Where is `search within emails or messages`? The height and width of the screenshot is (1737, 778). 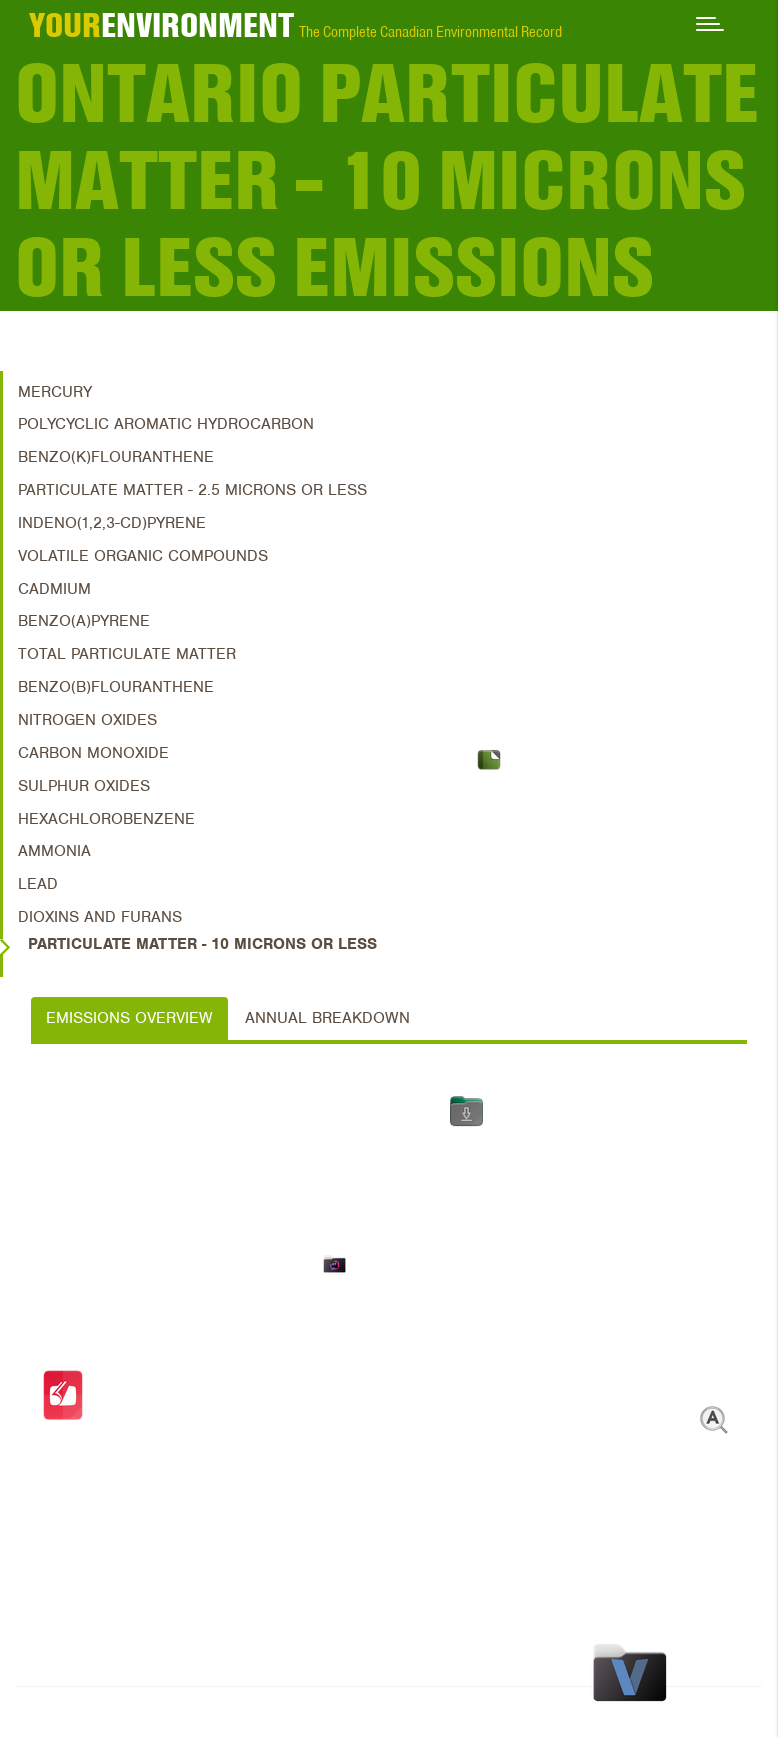
search within emails or messages is located at coordinates (714, 1420).